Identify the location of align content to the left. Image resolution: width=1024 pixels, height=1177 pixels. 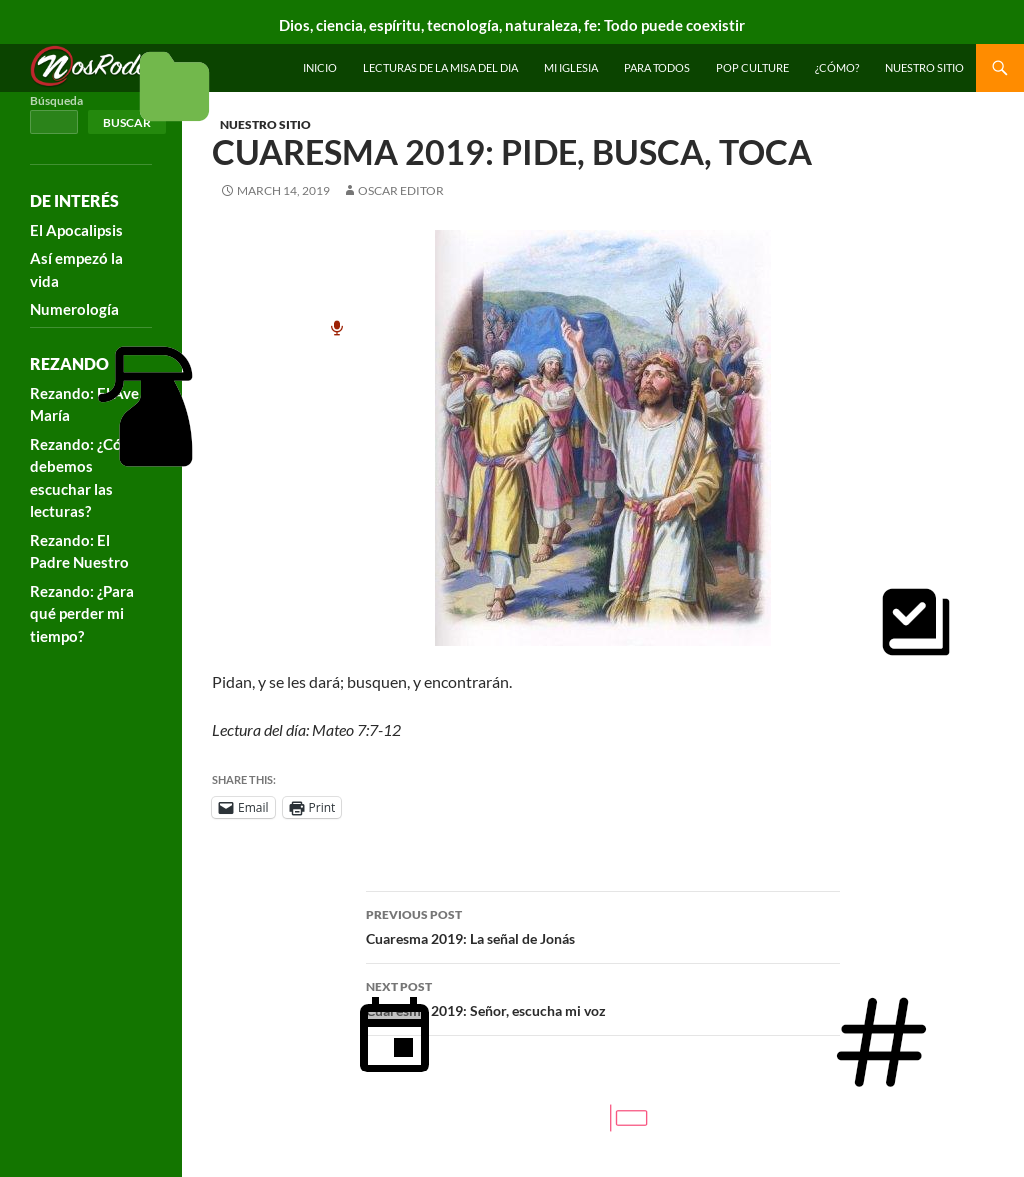
(628, 1118).